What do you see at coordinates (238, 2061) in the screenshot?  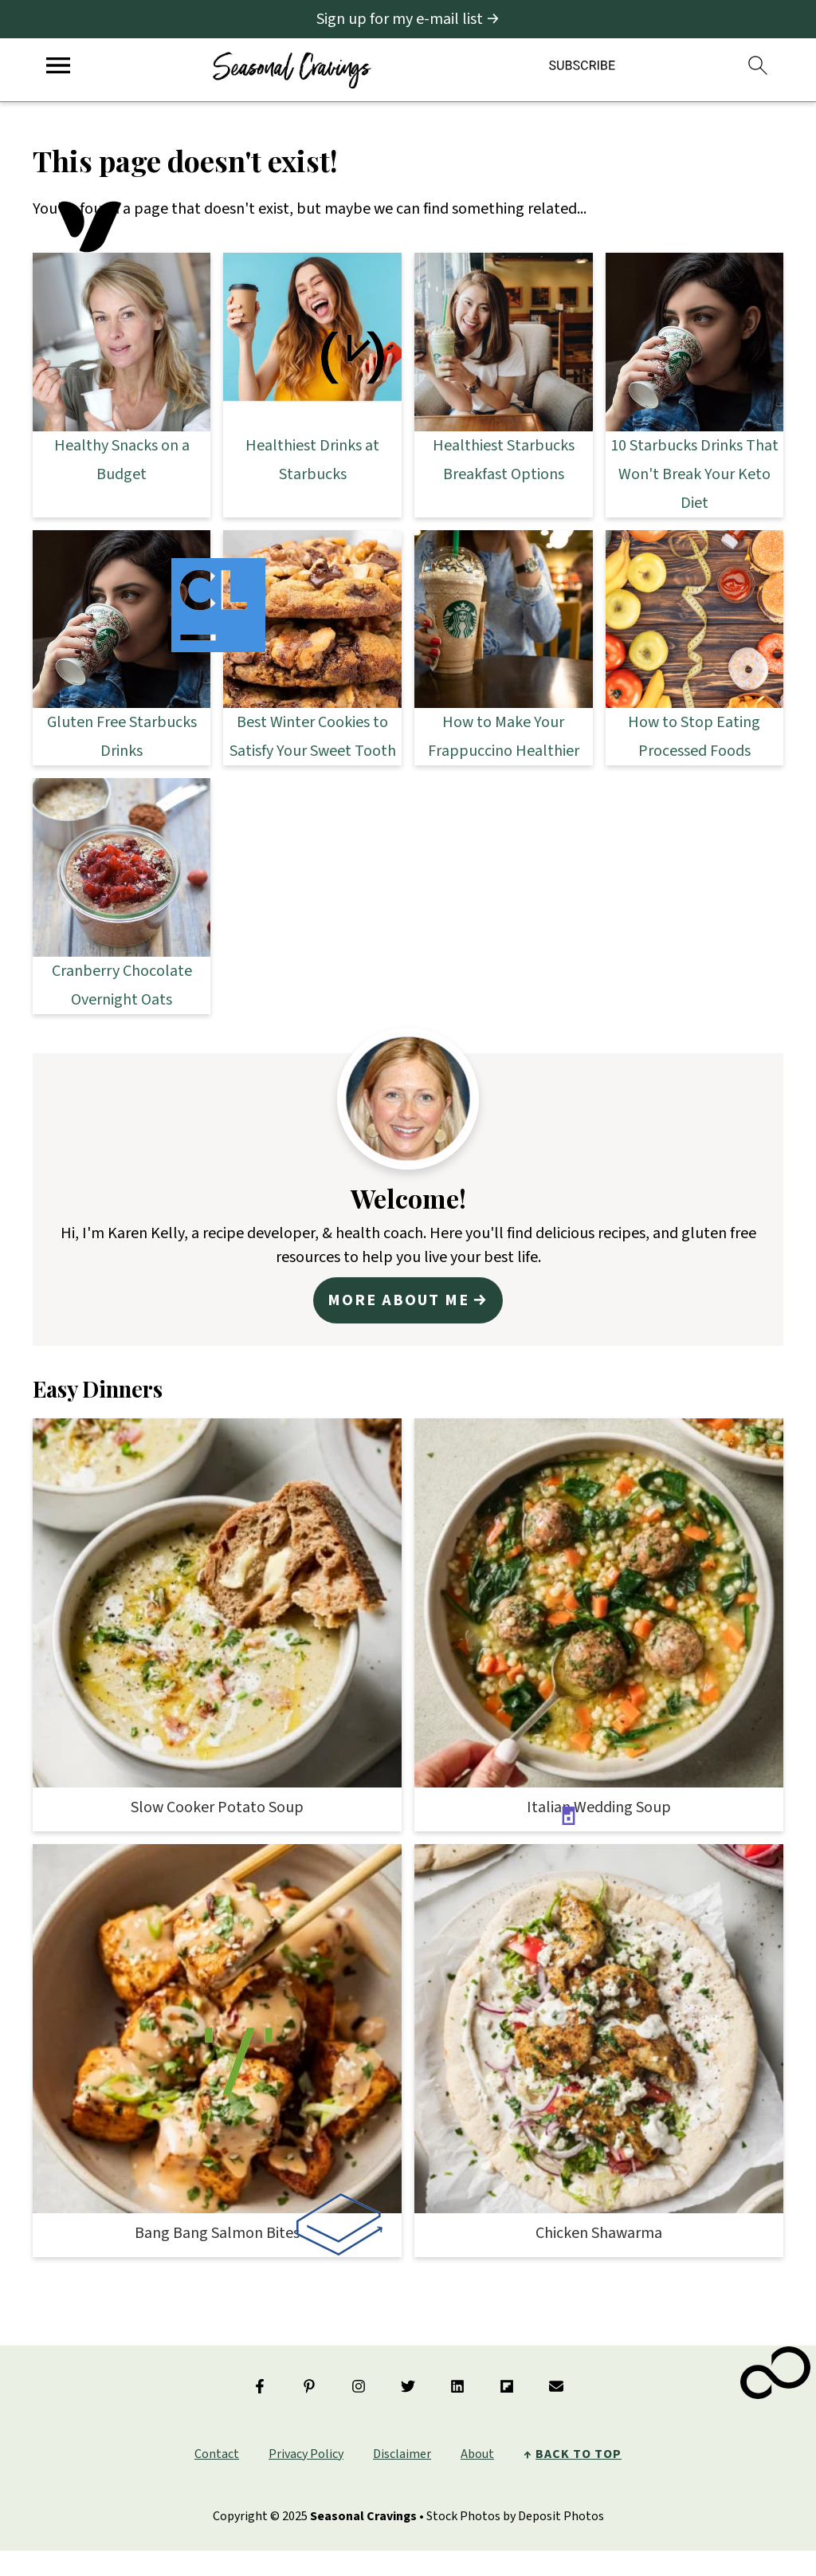 I see `access slash commands menu` at bounding box center [238, 2061].